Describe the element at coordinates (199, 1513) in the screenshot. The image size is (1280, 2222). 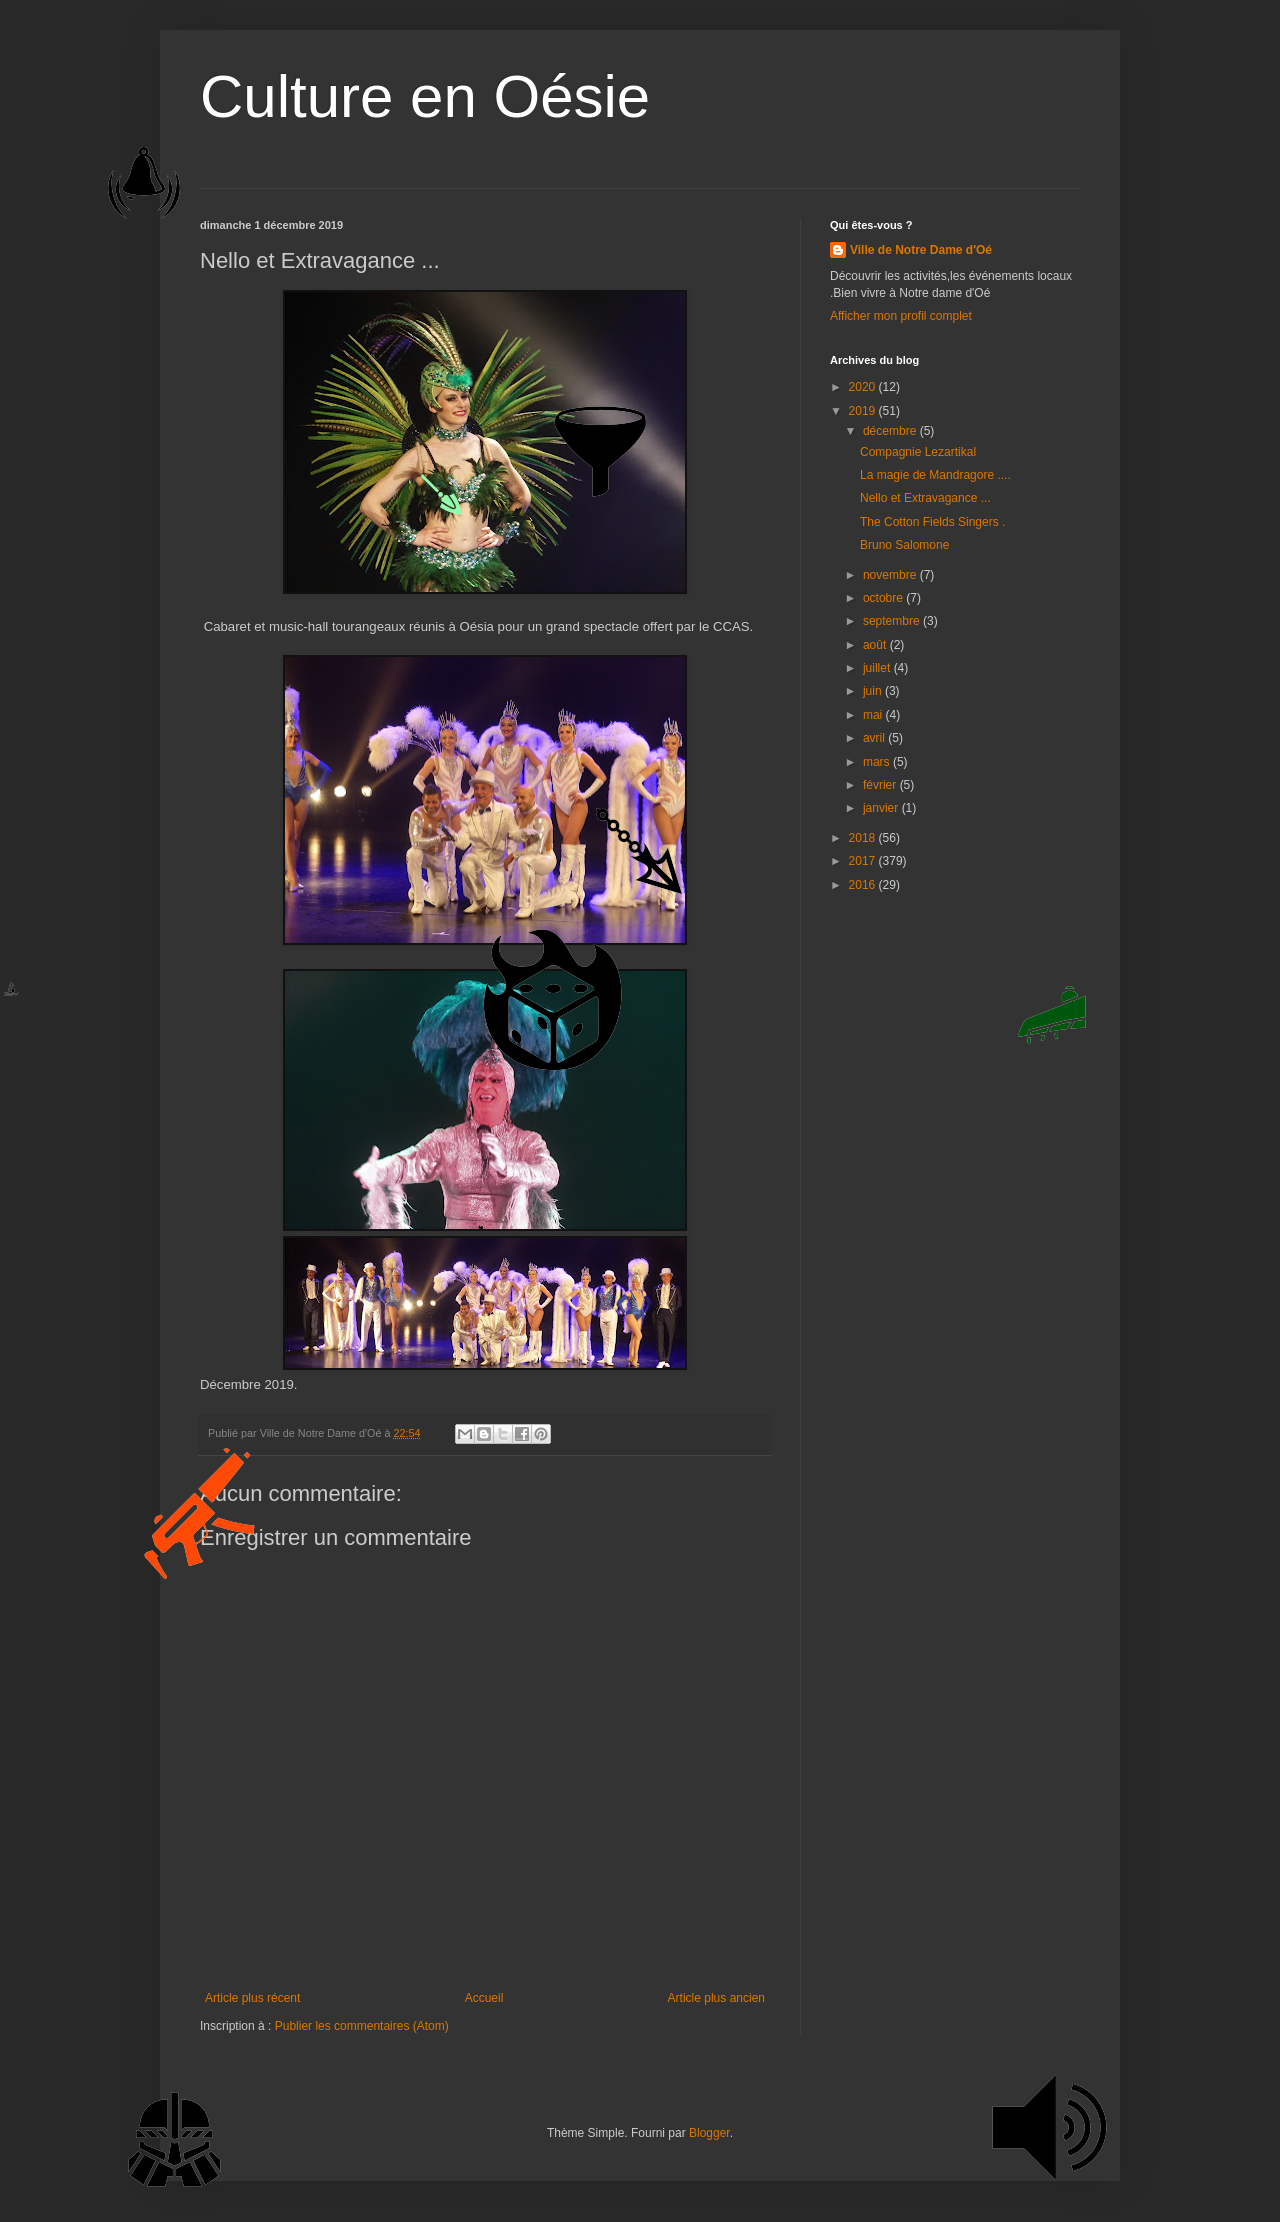
I see `select mp5 submachine gun in weapon loadout` at that location.